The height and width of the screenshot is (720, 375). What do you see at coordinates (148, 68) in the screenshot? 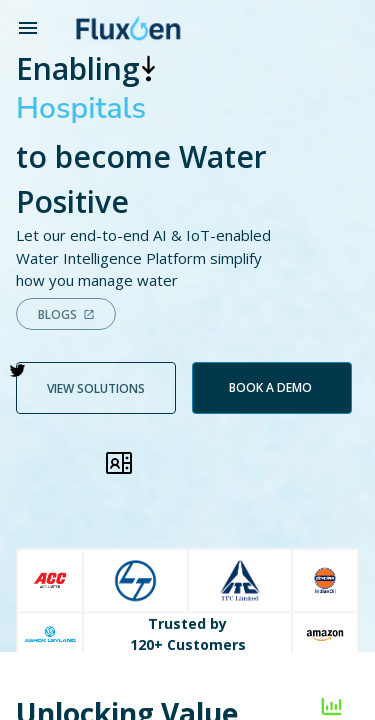
I see `step into function during debugging` at bounding box center [148, 68].